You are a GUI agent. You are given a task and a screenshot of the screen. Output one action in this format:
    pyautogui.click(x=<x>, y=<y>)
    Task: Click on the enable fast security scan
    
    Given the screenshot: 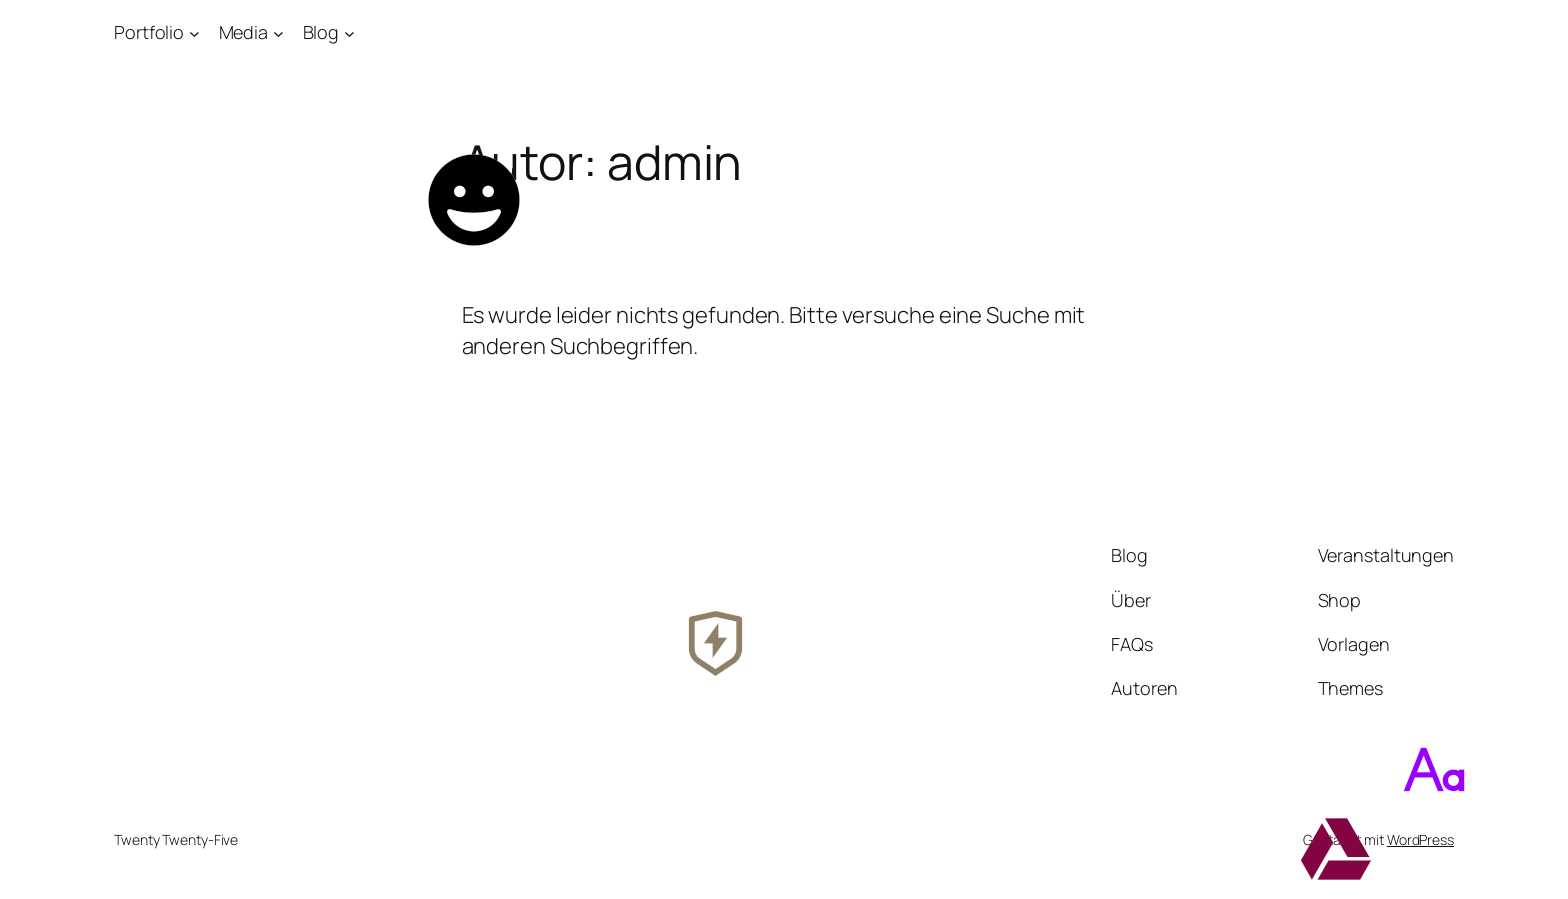 What is the action you would take?
    pyautogui.click(x=715, y=643)
    